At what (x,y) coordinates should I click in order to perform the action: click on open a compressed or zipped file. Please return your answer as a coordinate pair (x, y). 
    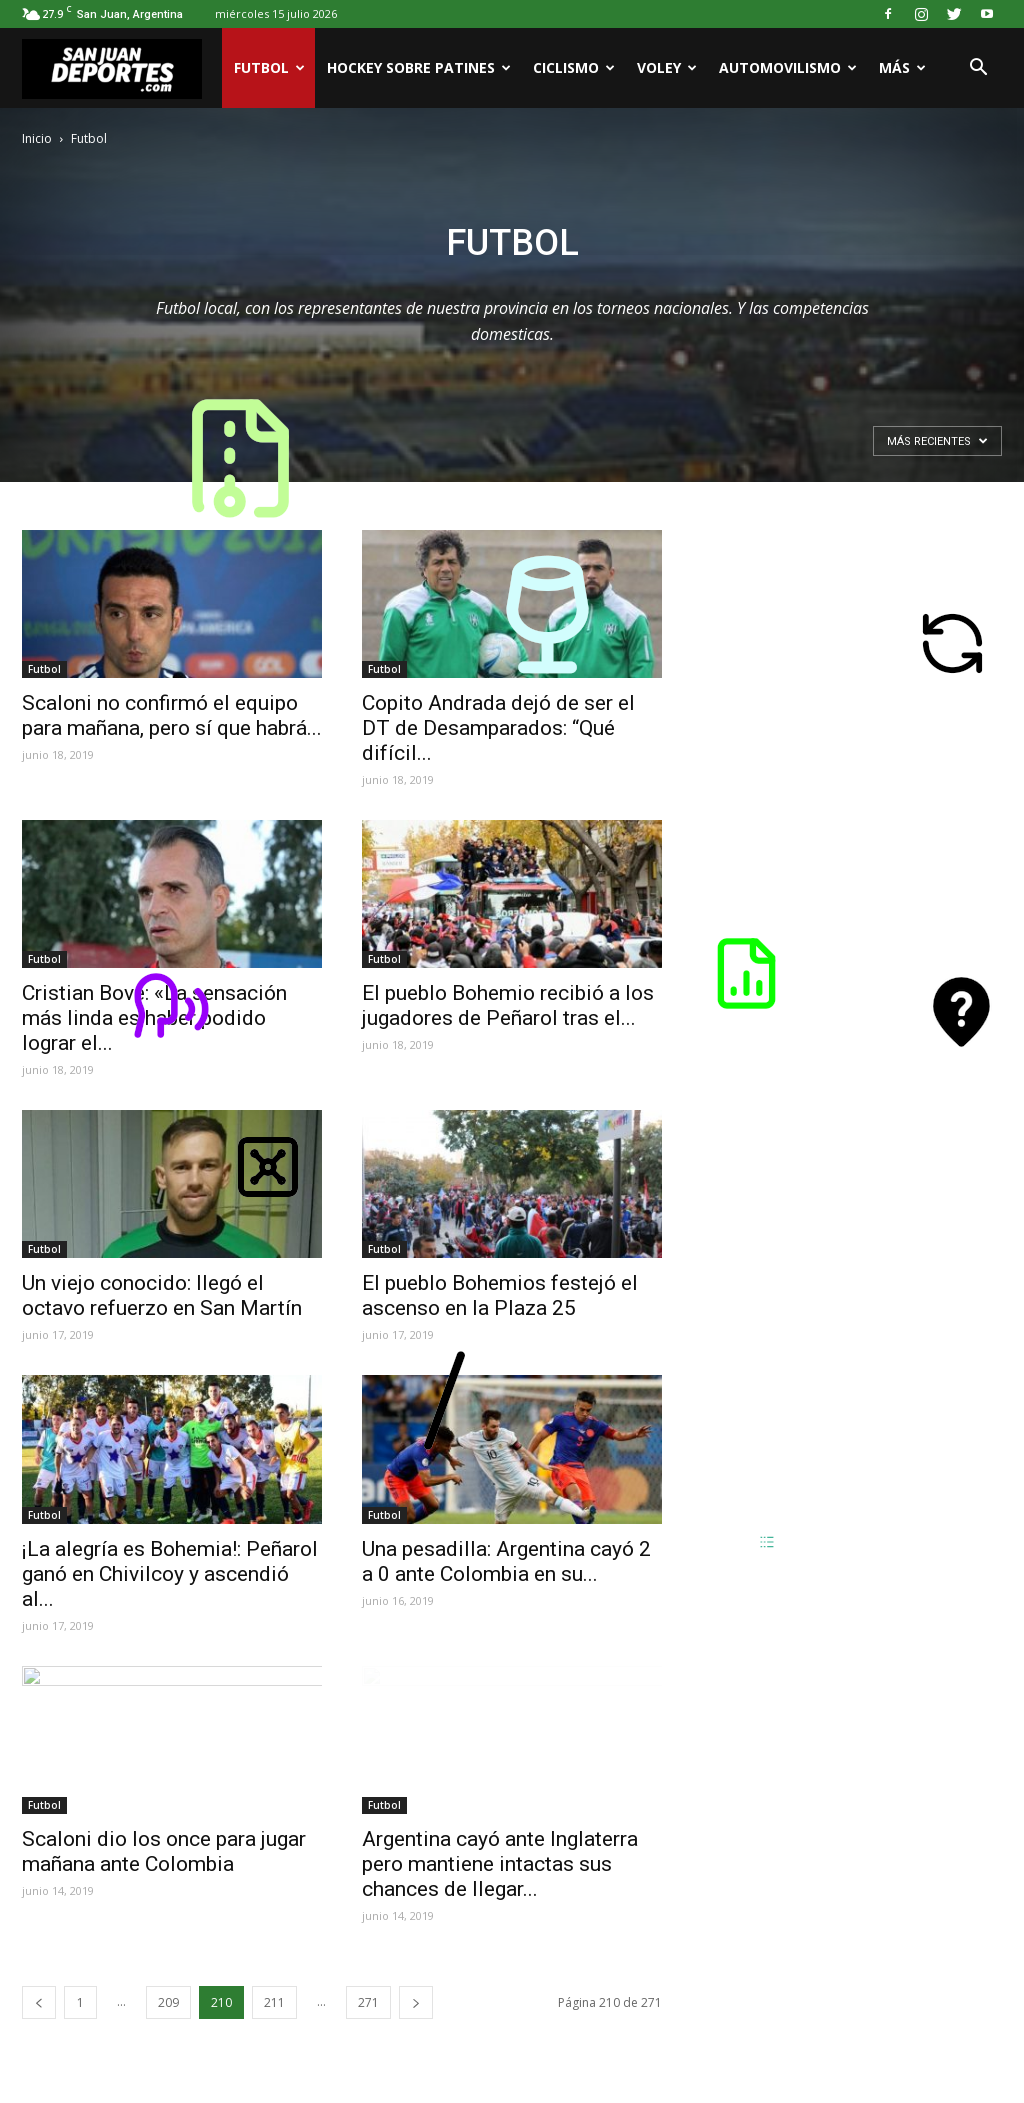
    Looking at the image, I should click on (240, 458).